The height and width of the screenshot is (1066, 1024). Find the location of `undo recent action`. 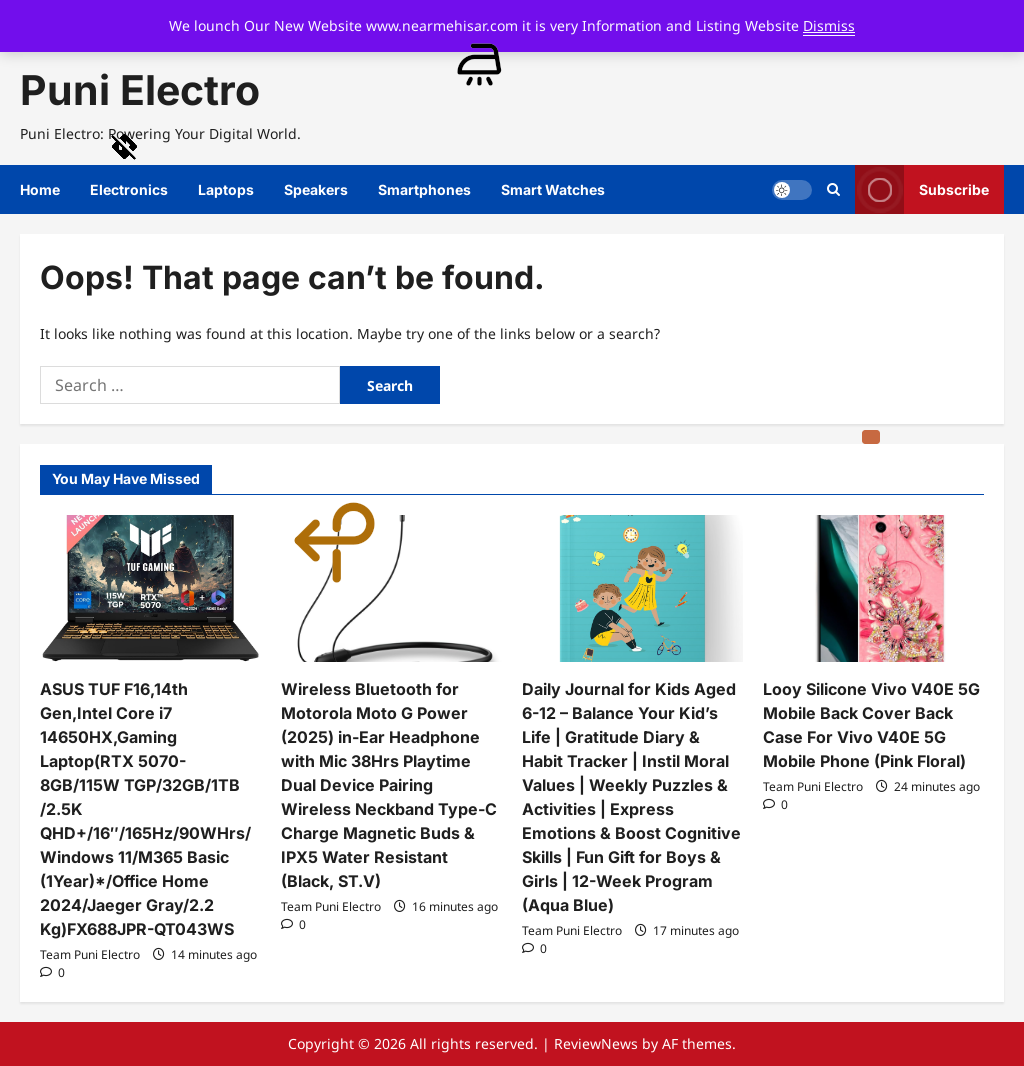

undo recent action is located at coordinates (332, 540).